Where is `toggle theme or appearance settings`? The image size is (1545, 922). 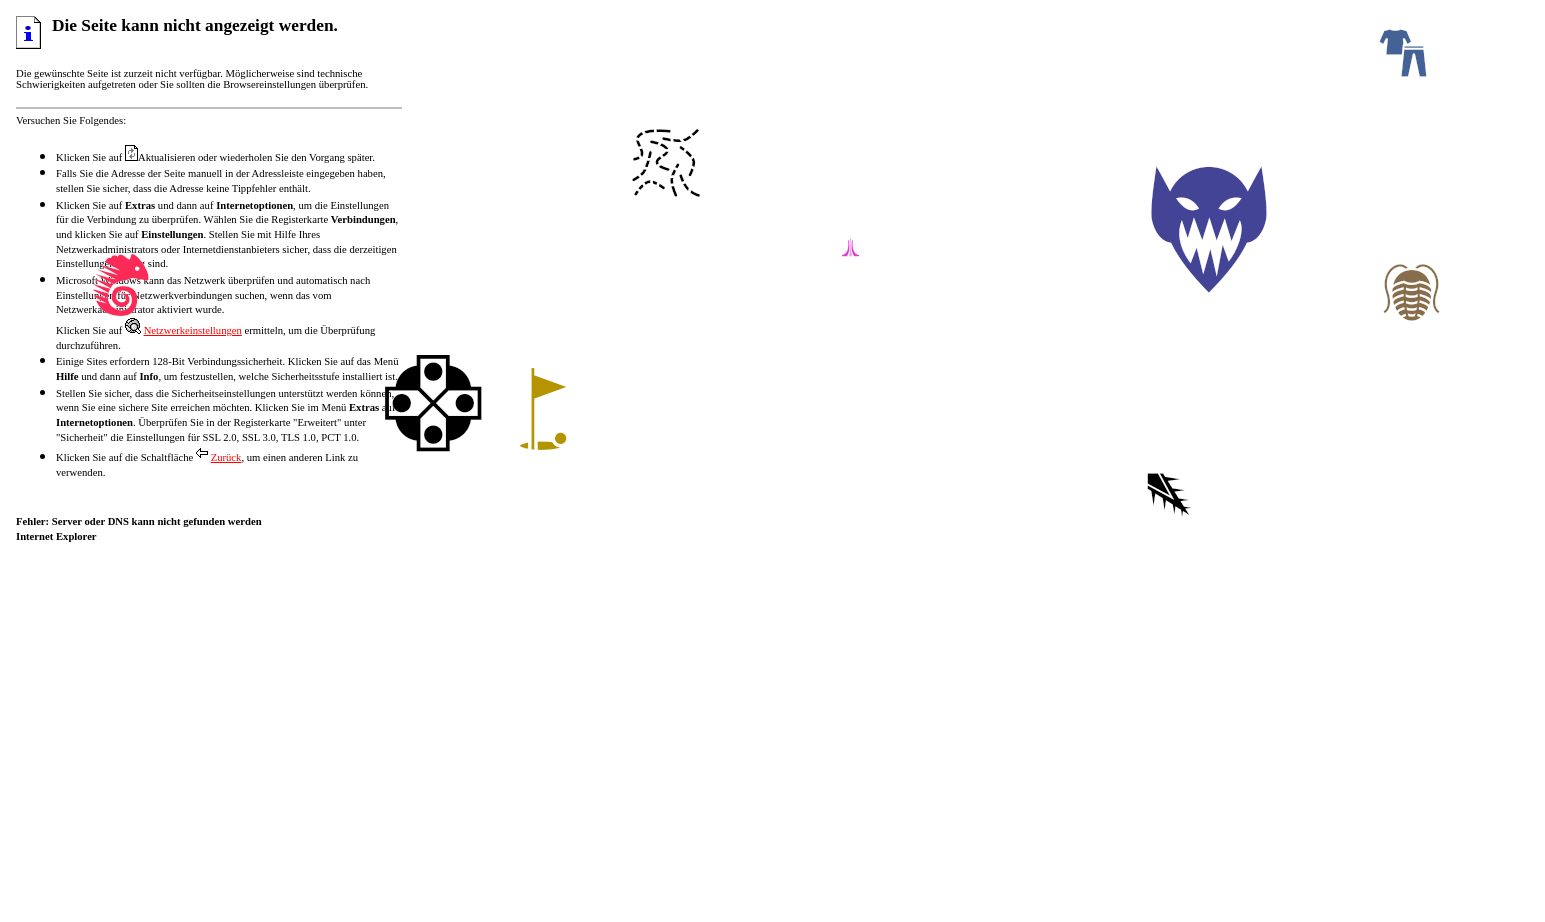 toggle theme or appearance settings is located at coordinates (121, 285).